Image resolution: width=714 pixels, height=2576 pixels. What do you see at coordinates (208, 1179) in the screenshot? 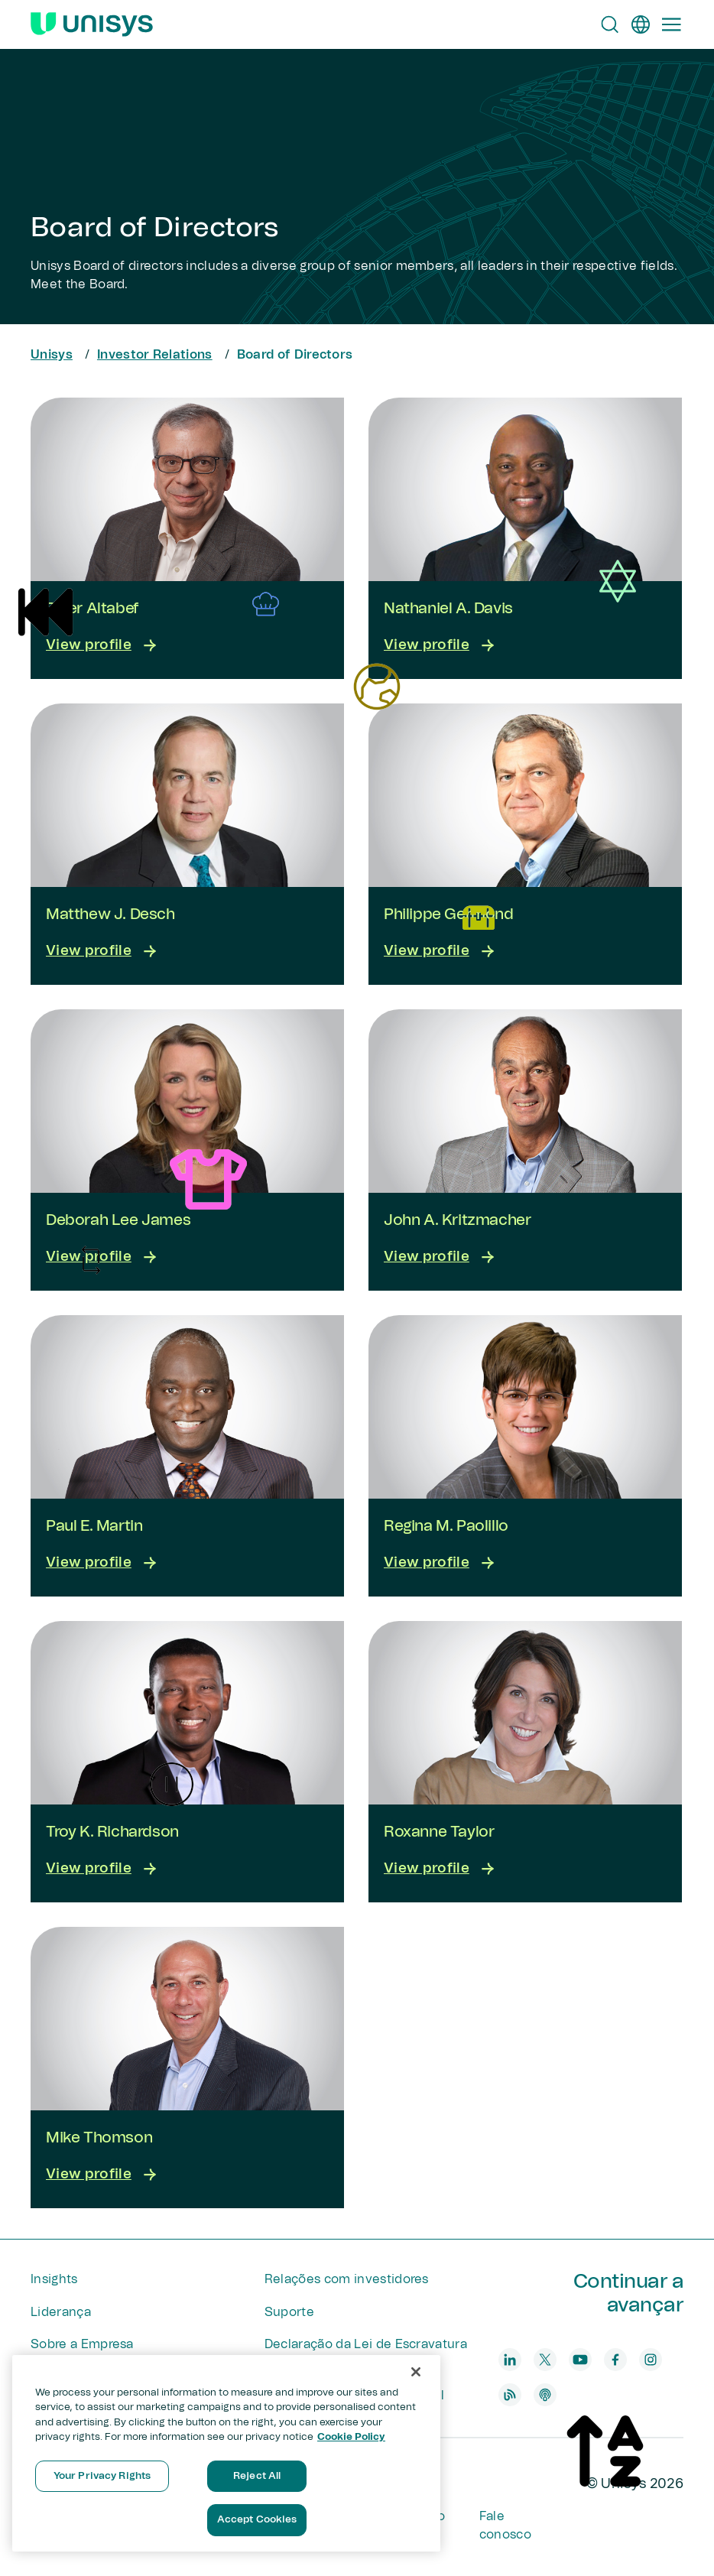
I see `browse clothing or apparel items` at bounding box center [208, 1179].